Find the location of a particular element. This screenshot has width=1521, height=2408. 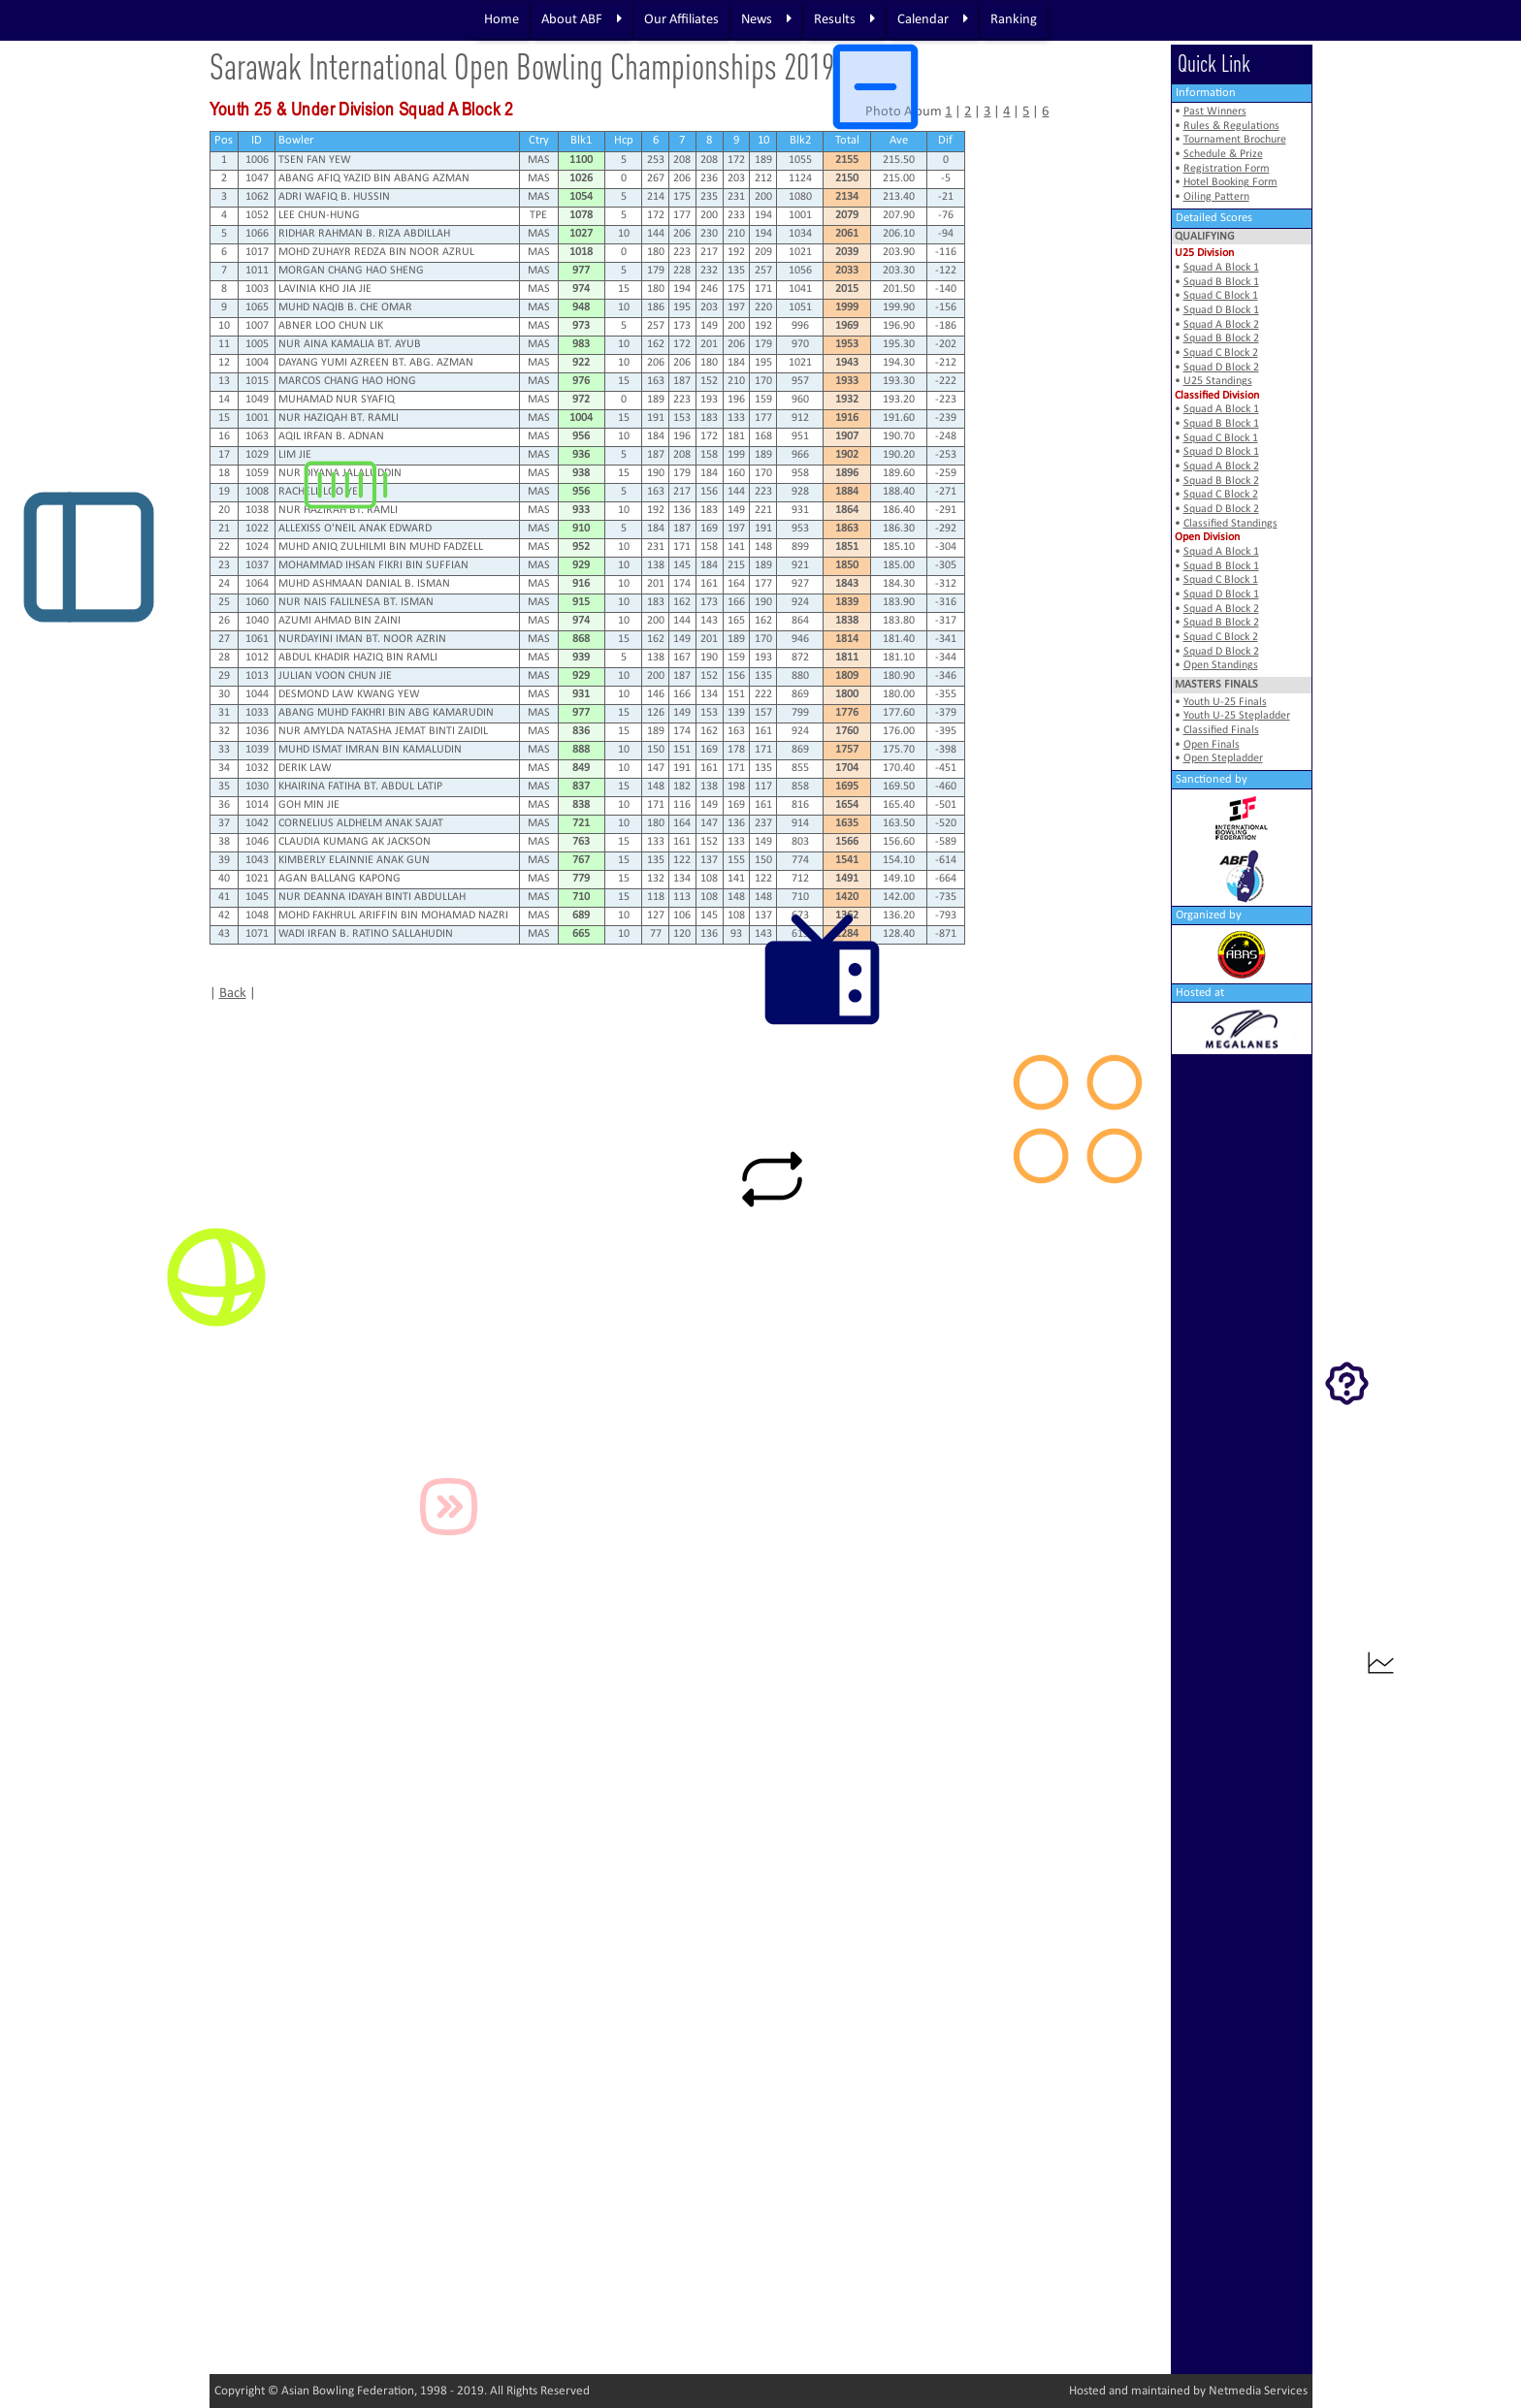

open app drawer or menu grid is located at coordinates (1078, 1119).